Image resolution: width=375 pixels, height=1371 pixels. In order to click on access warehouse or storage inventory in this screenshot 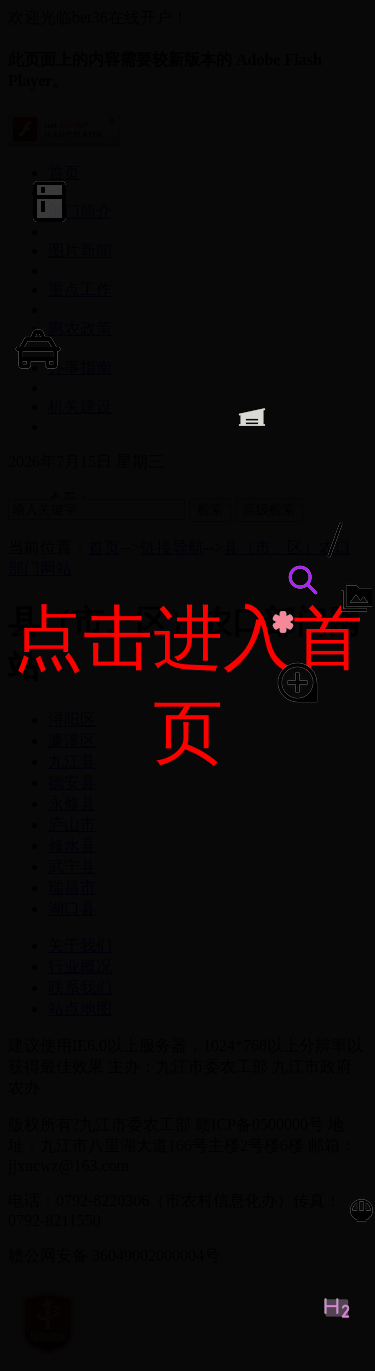, I will do `click(252, 418)`.